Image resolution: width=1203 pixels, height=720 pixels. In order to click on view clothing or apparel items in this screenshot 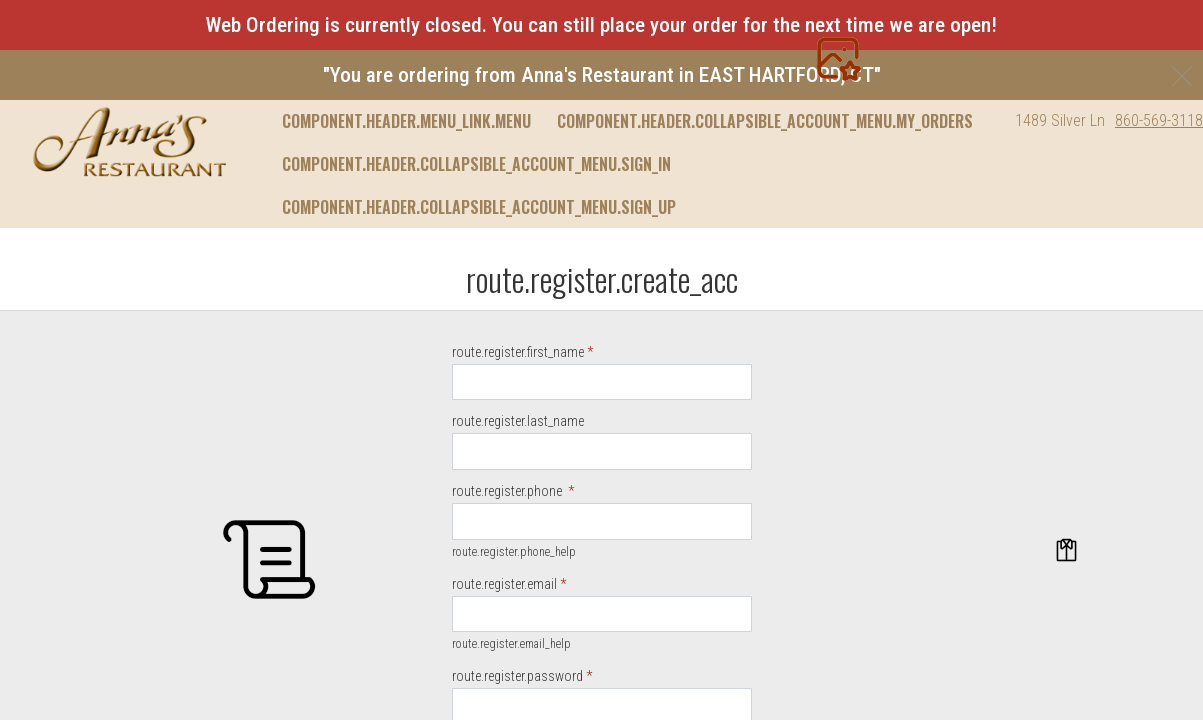, I will do `click(1066, 550)`.